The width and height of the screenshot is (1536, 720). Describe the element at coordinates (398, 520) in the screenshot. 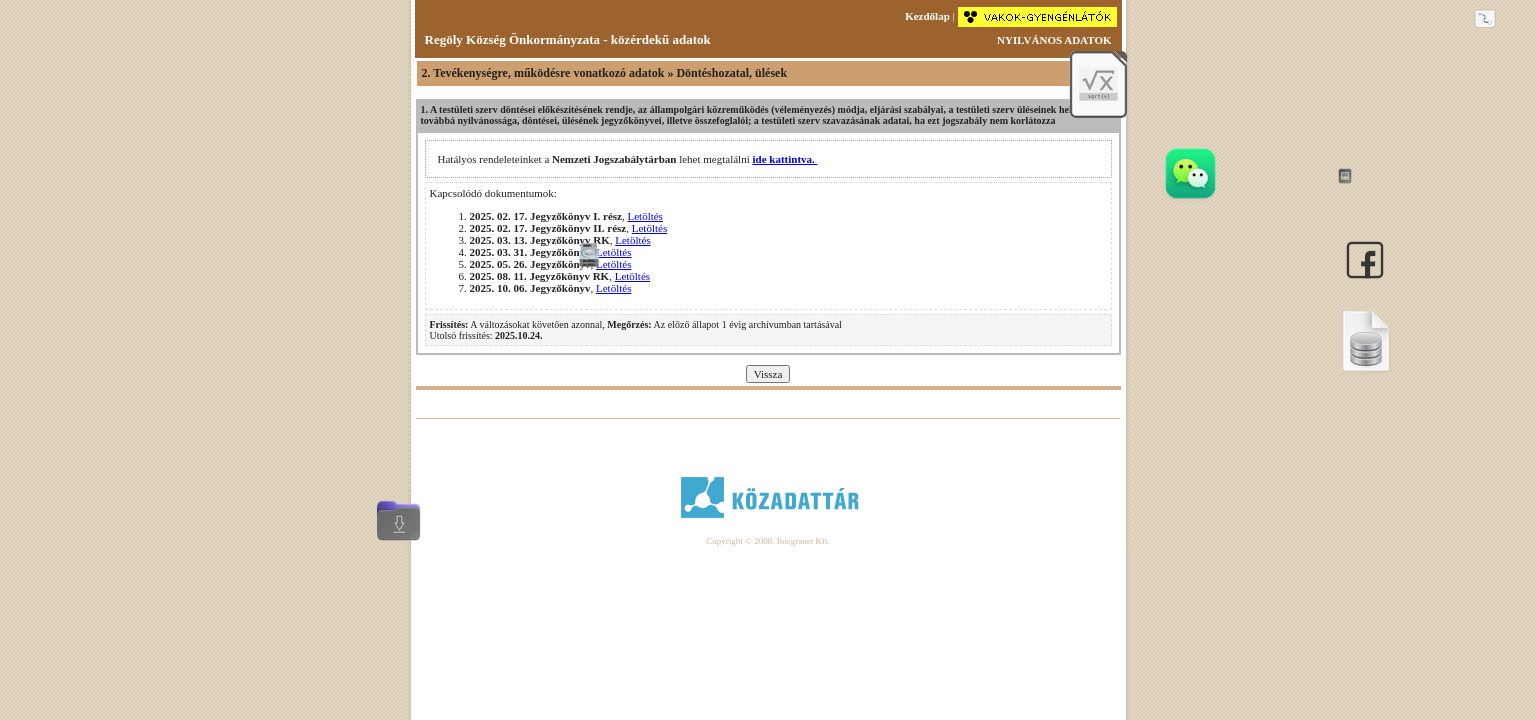

I see `open your downloads folder` at that location.